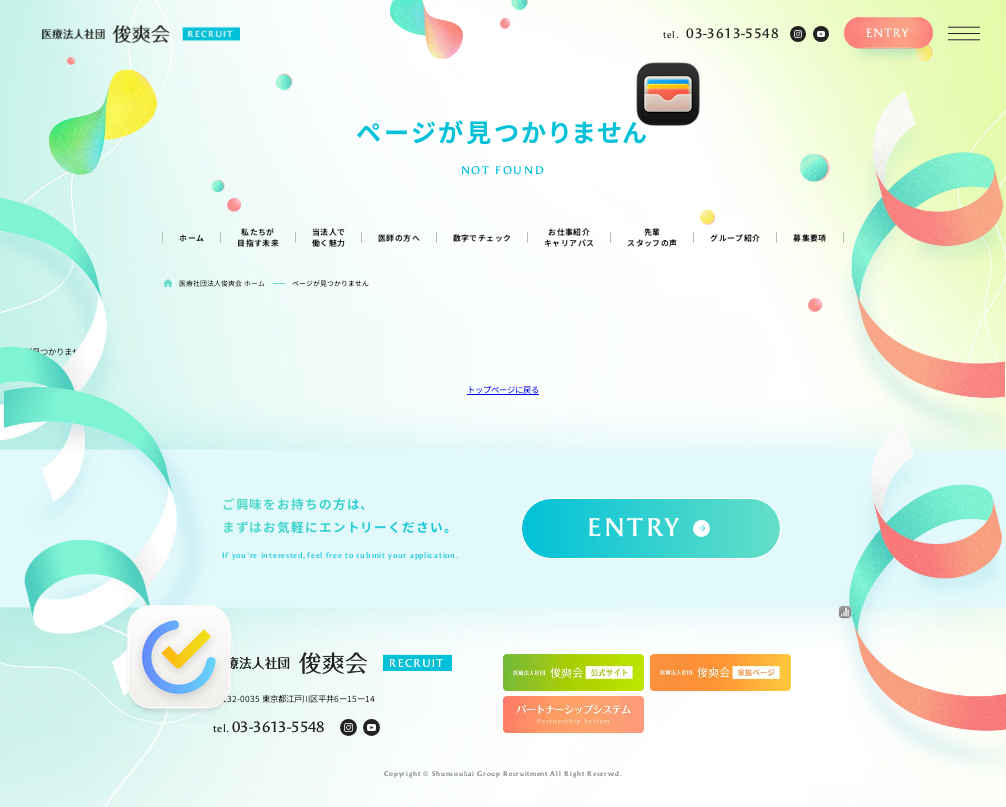 The image size is (1006, 807). I want to click on open apple wallet app, so click(668, 94).